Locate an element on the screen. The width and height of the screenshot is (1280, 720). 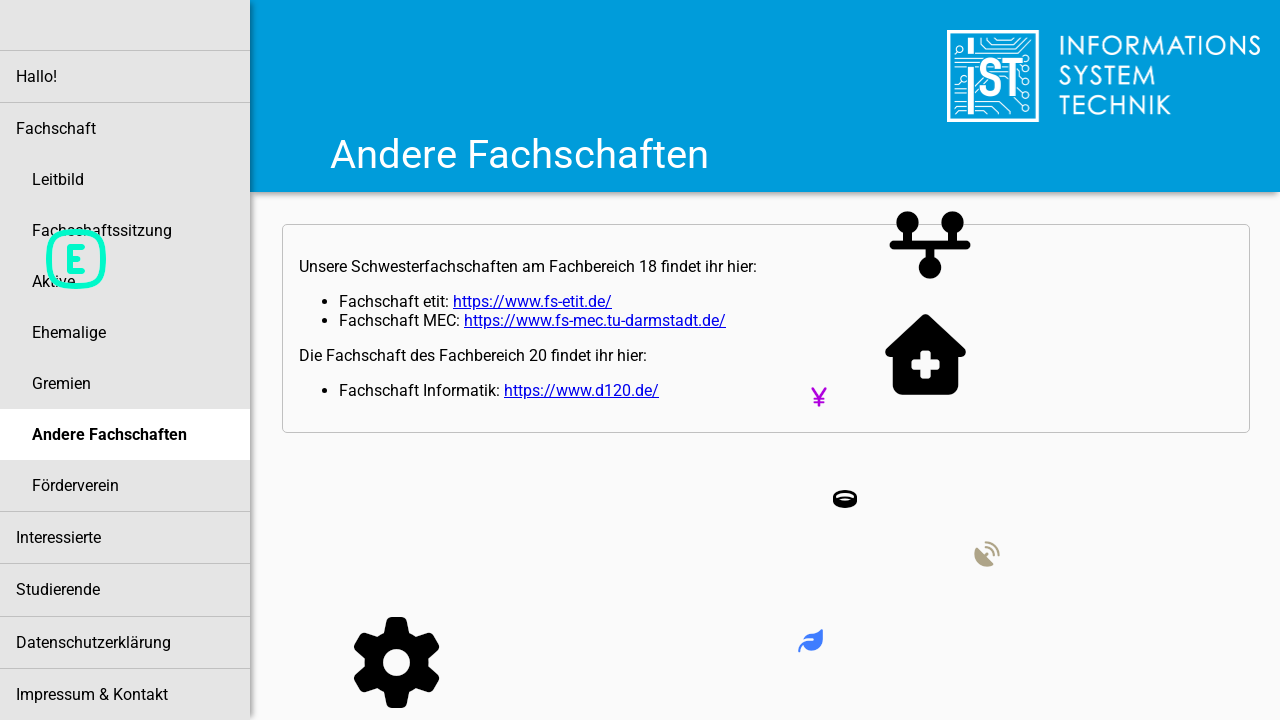
access satellite or broadcast settings is located at coordinates (987, 554).